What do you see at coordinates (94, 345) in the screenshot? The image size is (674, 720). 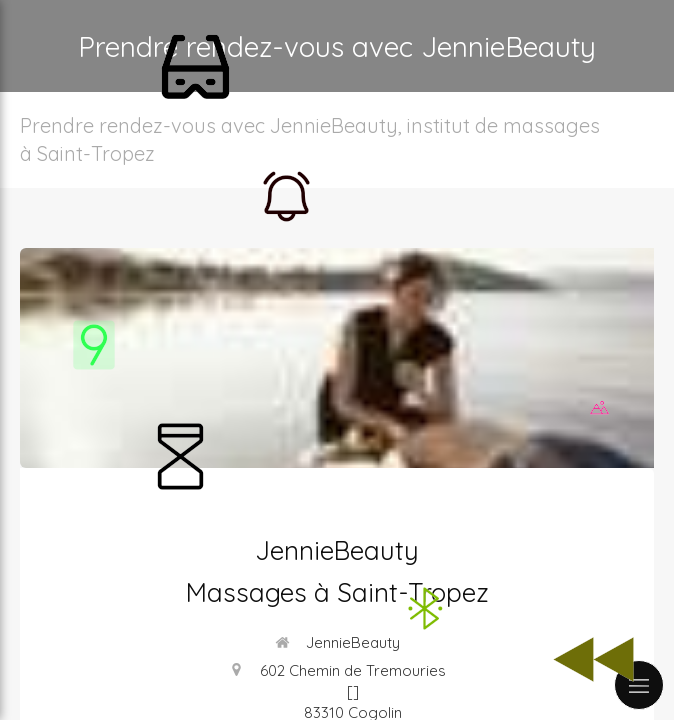 I see `indicates the number nine in a sequence or list` at bounding box center [94, 345].